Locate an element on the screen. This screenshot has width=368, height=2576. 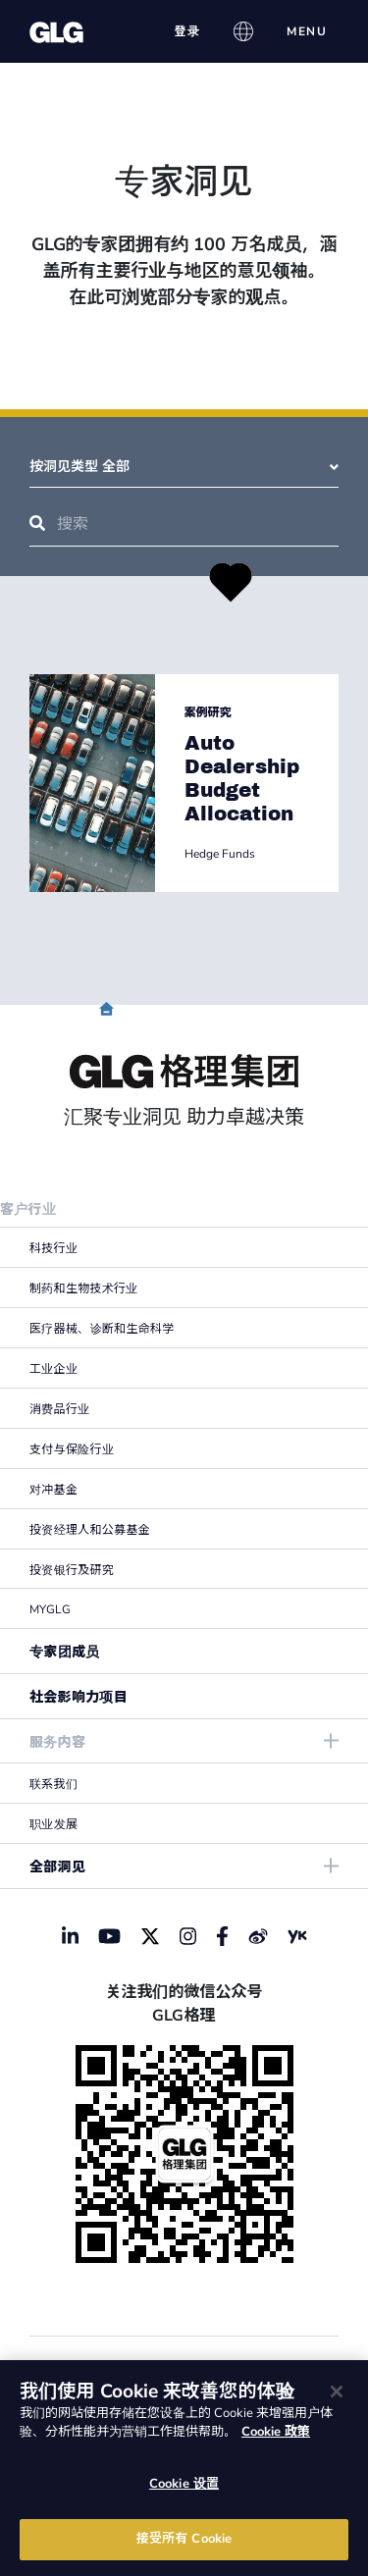
navigate to home screen is located at coordinates (106, 1009).